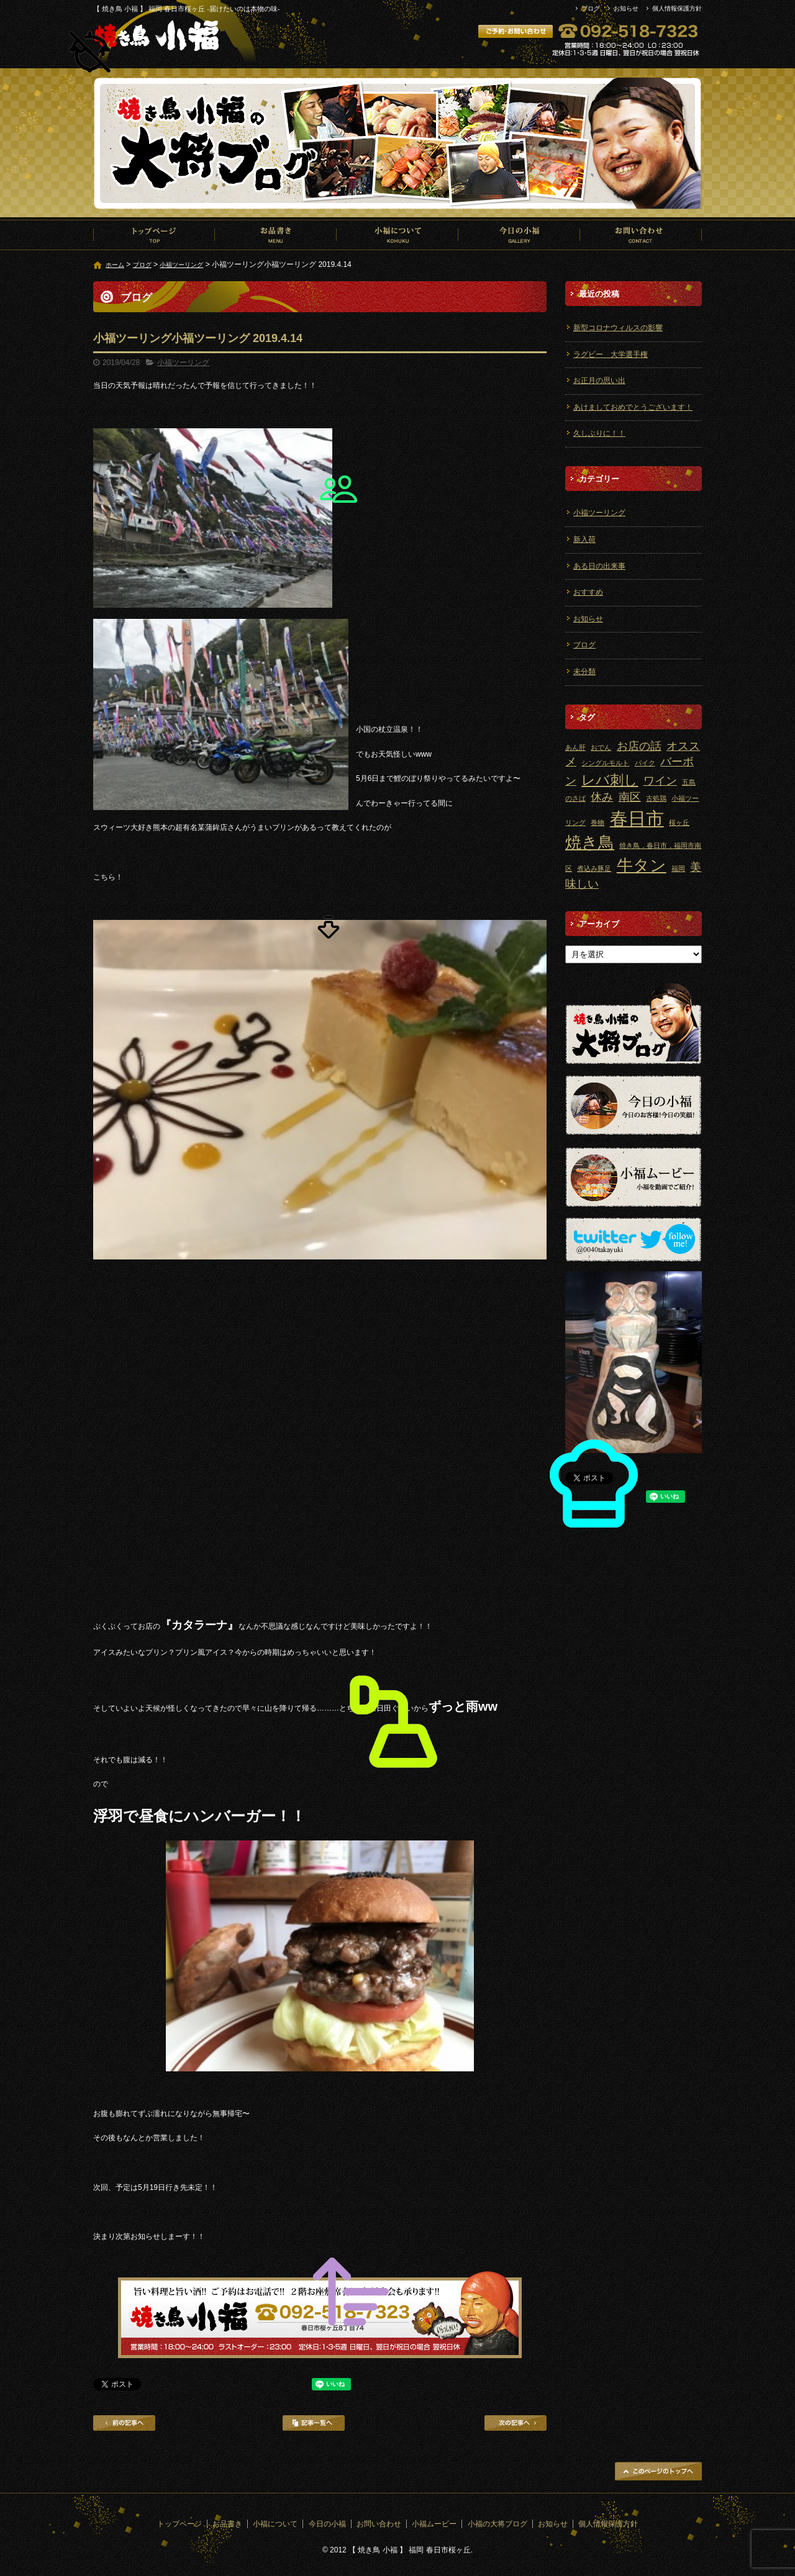  I want to click on toggle wall lamp or sconce lighting, so click(393, 1724).